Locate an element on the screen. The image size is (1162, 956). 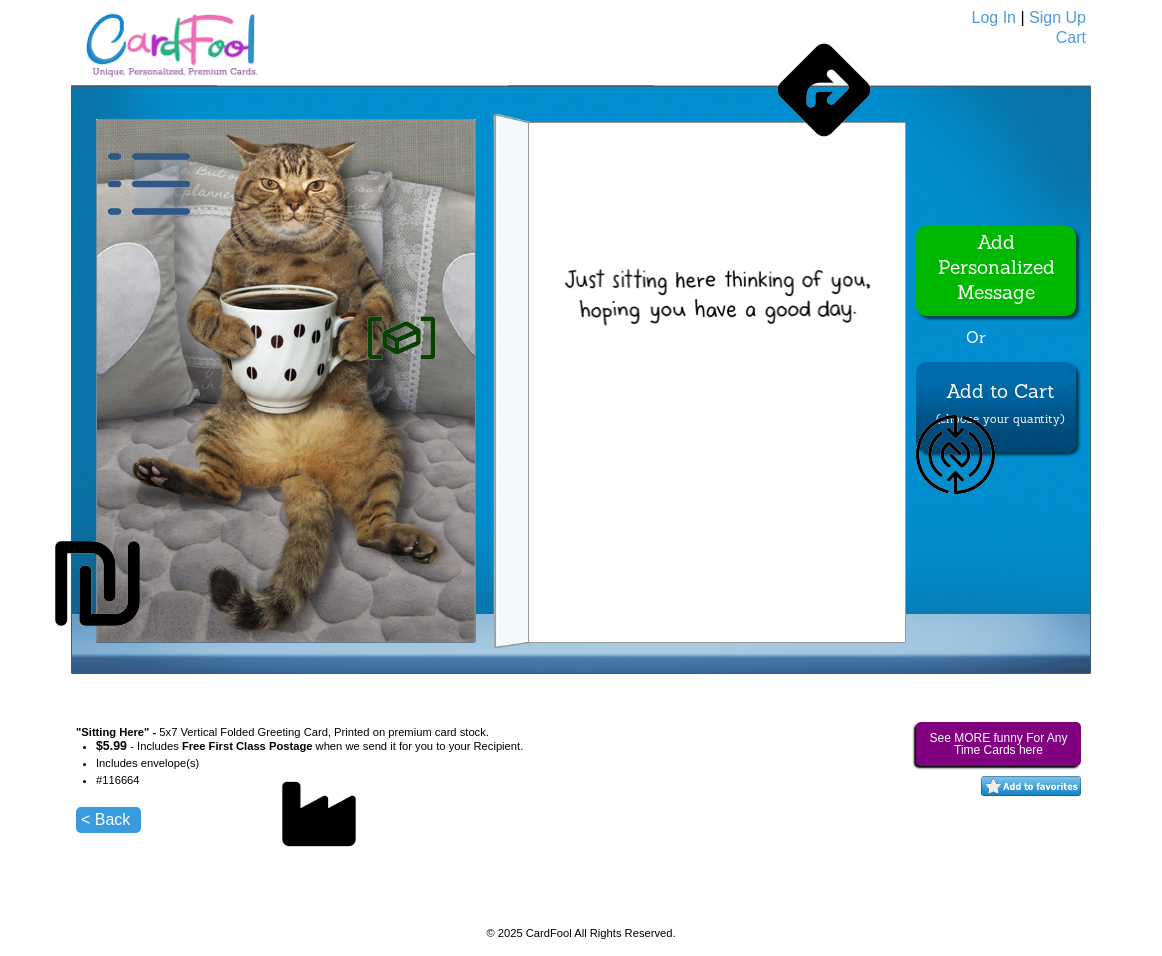
view variable symbol in code editor is located at coordinates (401, 335).